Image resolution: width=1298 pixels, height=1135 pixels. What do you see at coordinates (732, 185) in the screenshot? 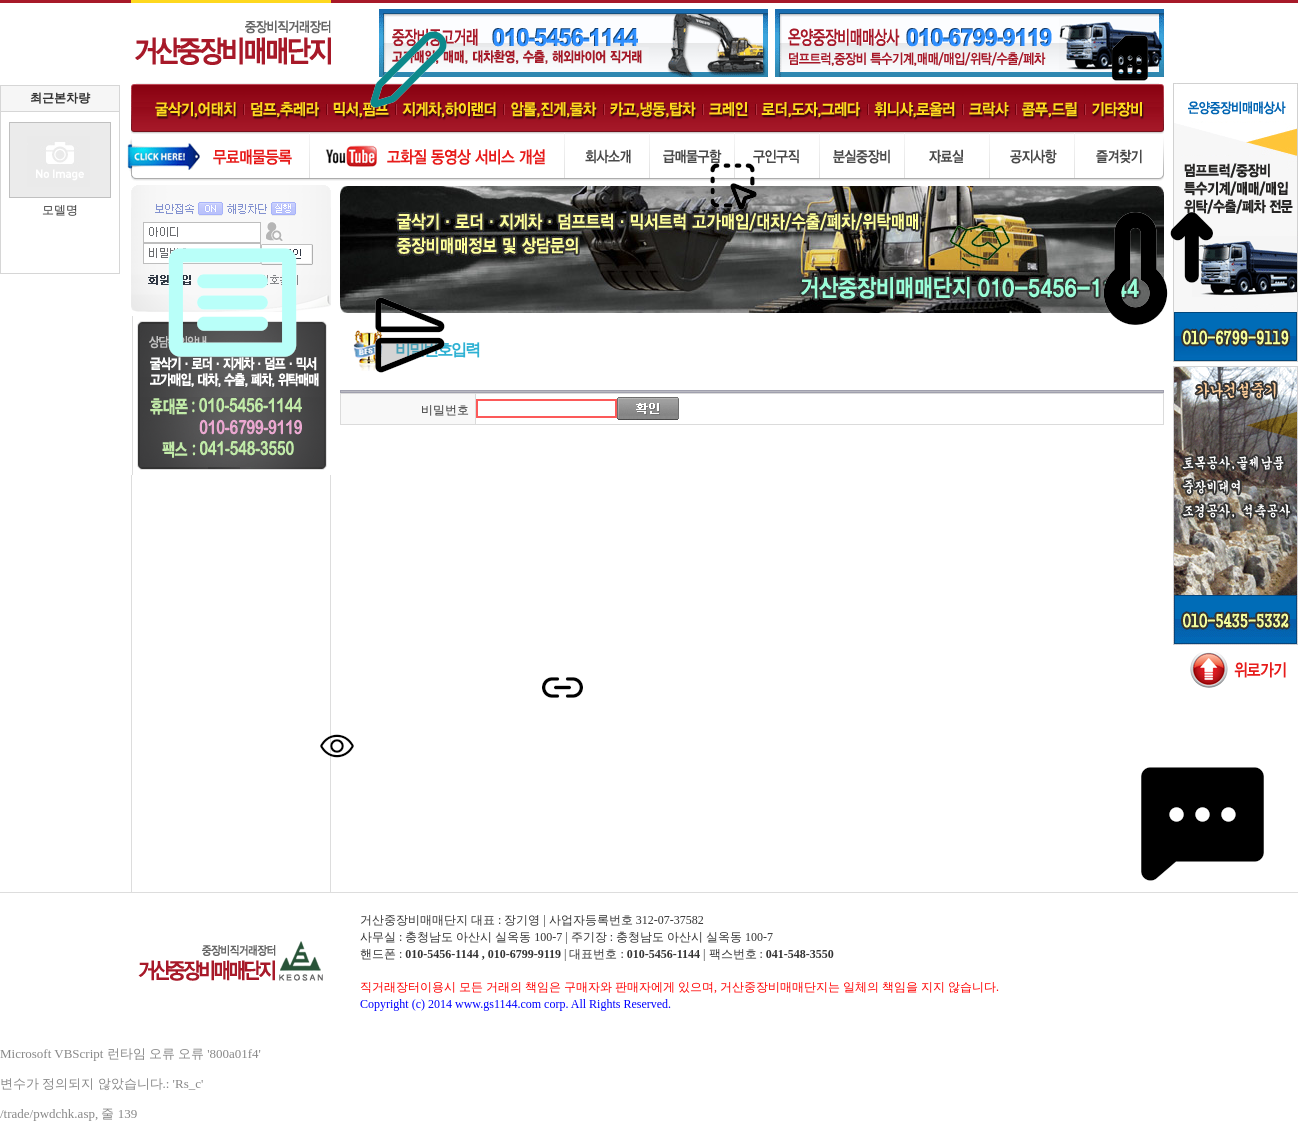
I see `select or draw a custom region` at bounding box center [732, 185].